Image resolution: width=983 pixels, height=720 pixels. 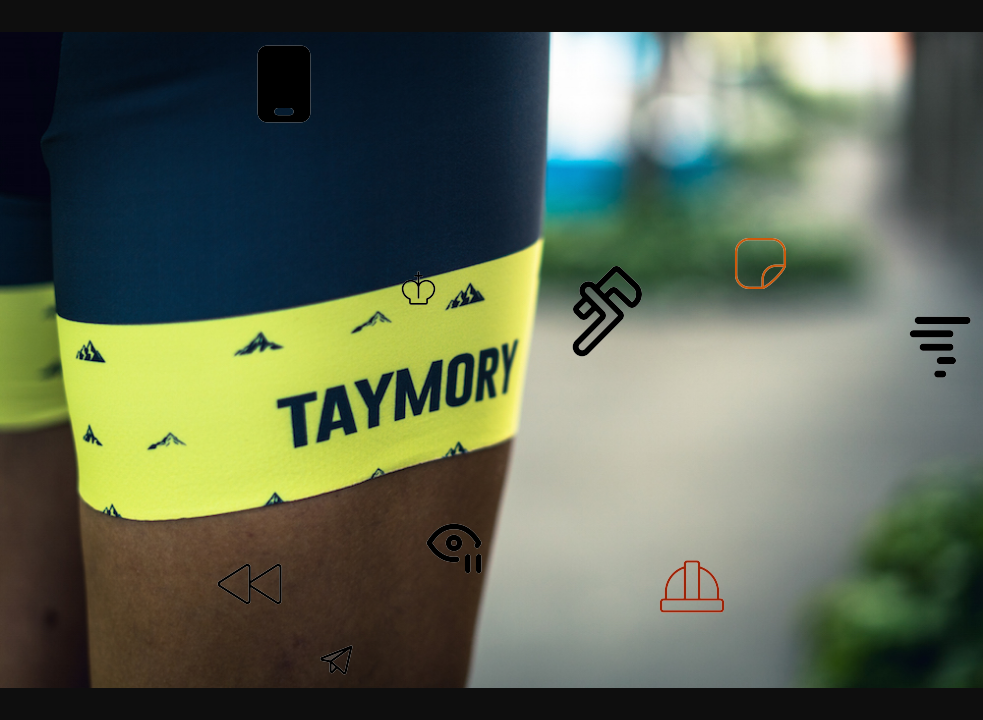 What do you see at coordinates (418, 290) in the screenshot?
I see `indicates premium or royal status` at bounding box center [418, 290].